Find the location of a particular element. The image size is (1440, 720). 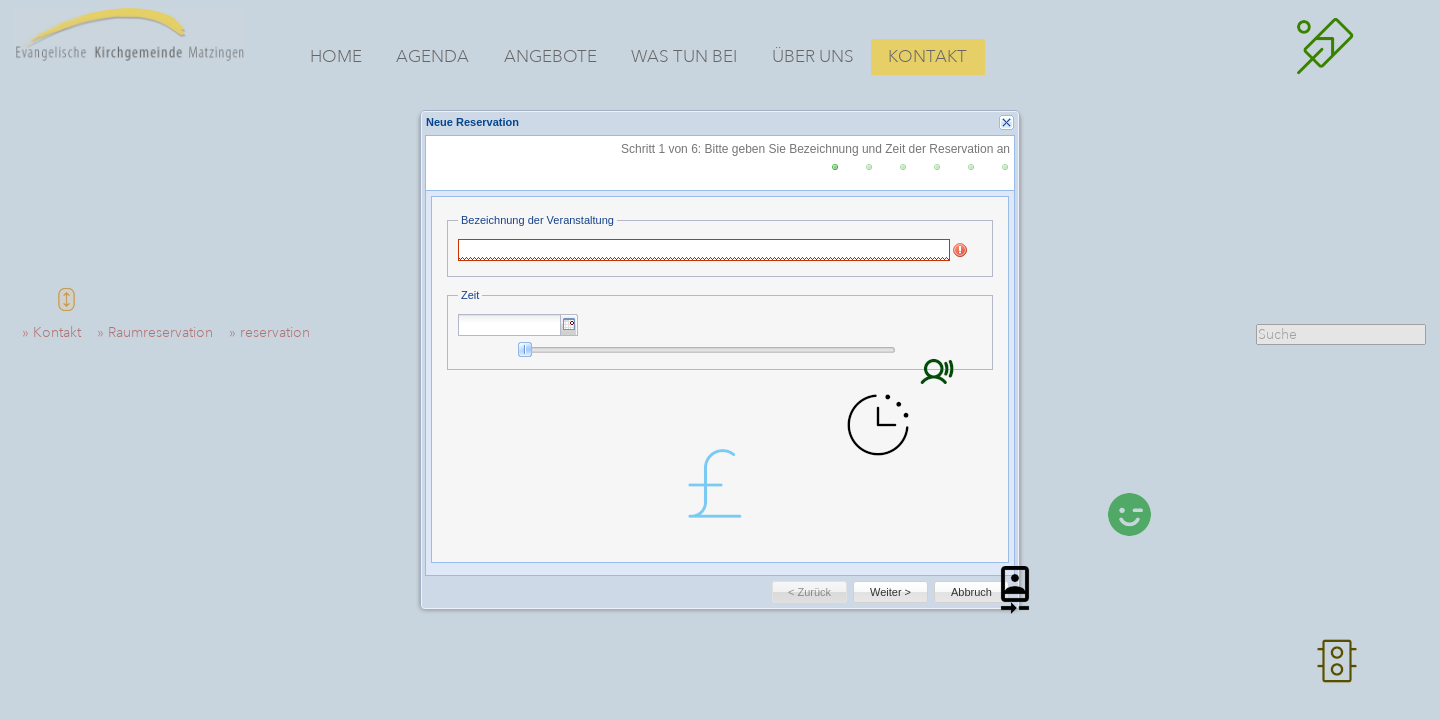

view prices in british pounds is located at coordinates (718, 485).